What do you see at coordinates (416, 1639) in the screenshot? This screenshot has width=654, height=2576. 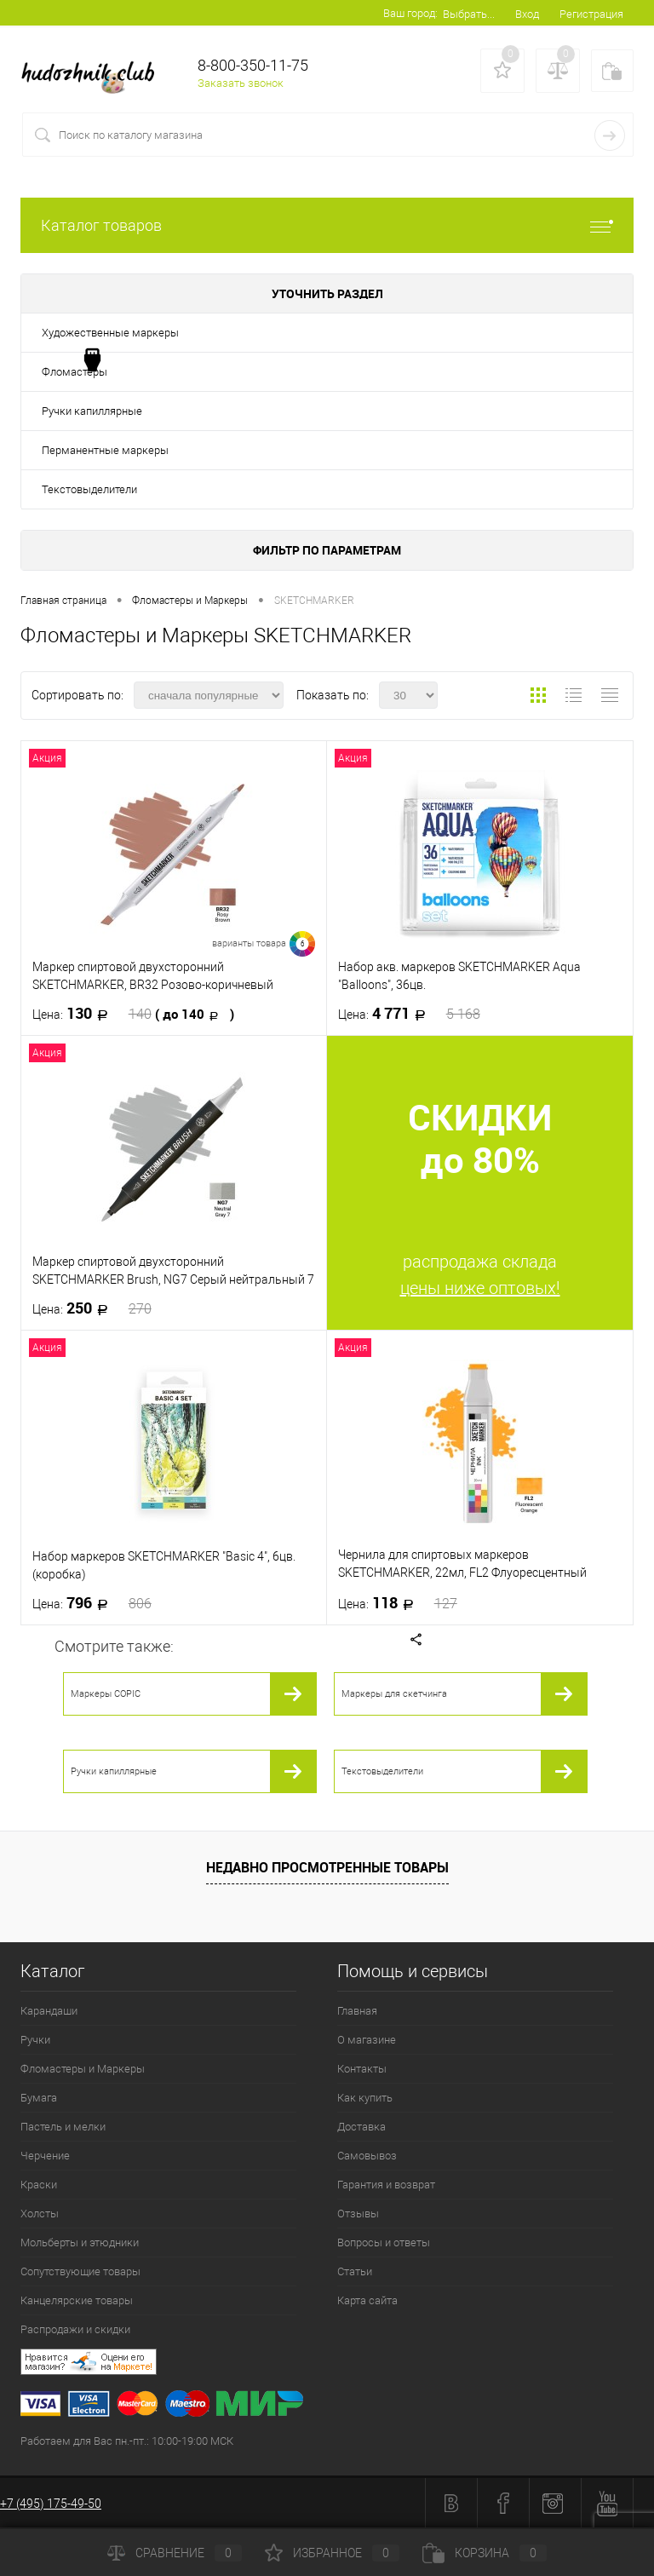 I see `share content with others` at bounding box center [416, 1639].